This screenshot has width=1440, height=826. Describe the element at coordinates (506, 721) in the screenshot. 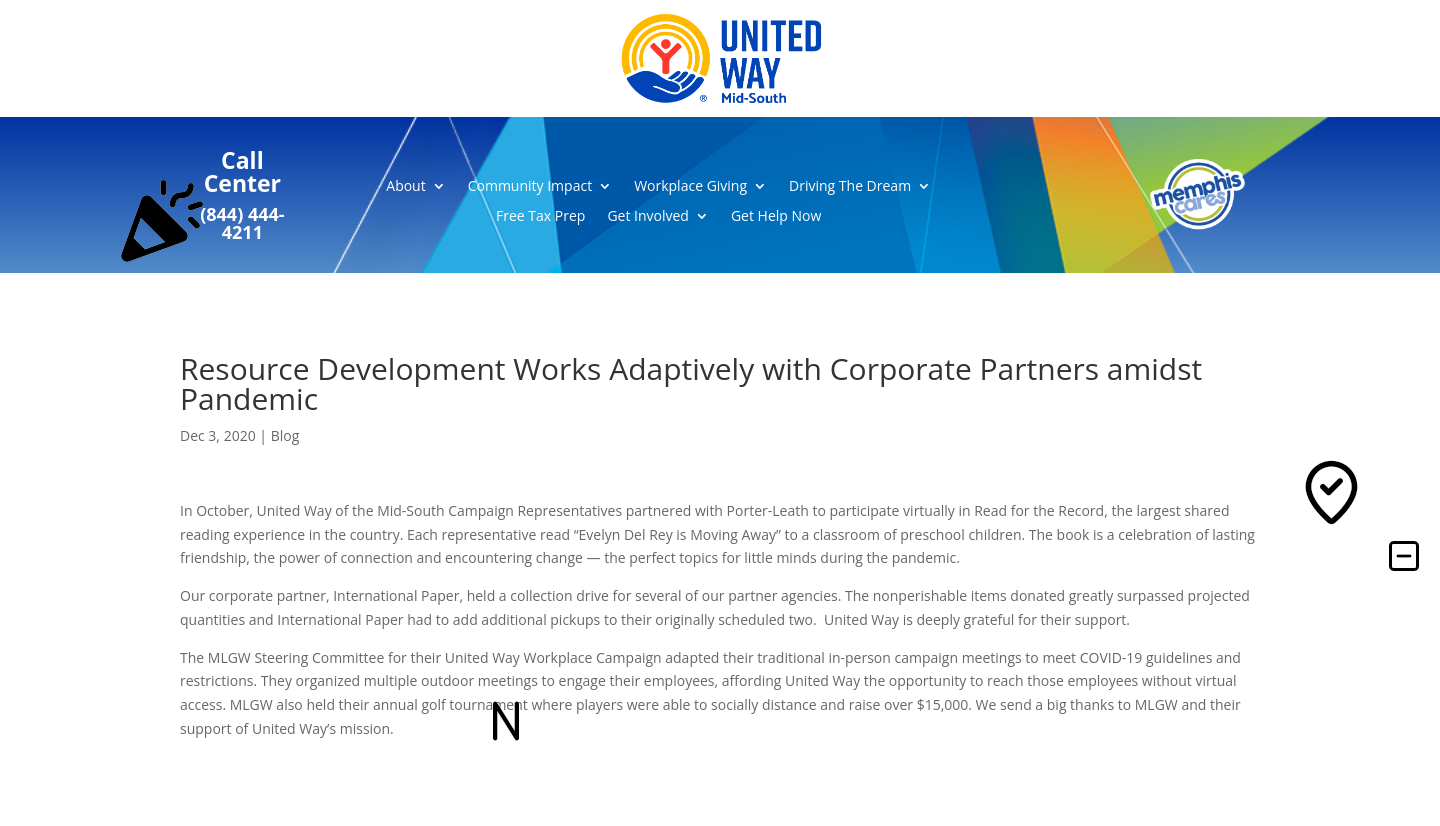

I see `indicates an item or option starting with the letter N` at that location.